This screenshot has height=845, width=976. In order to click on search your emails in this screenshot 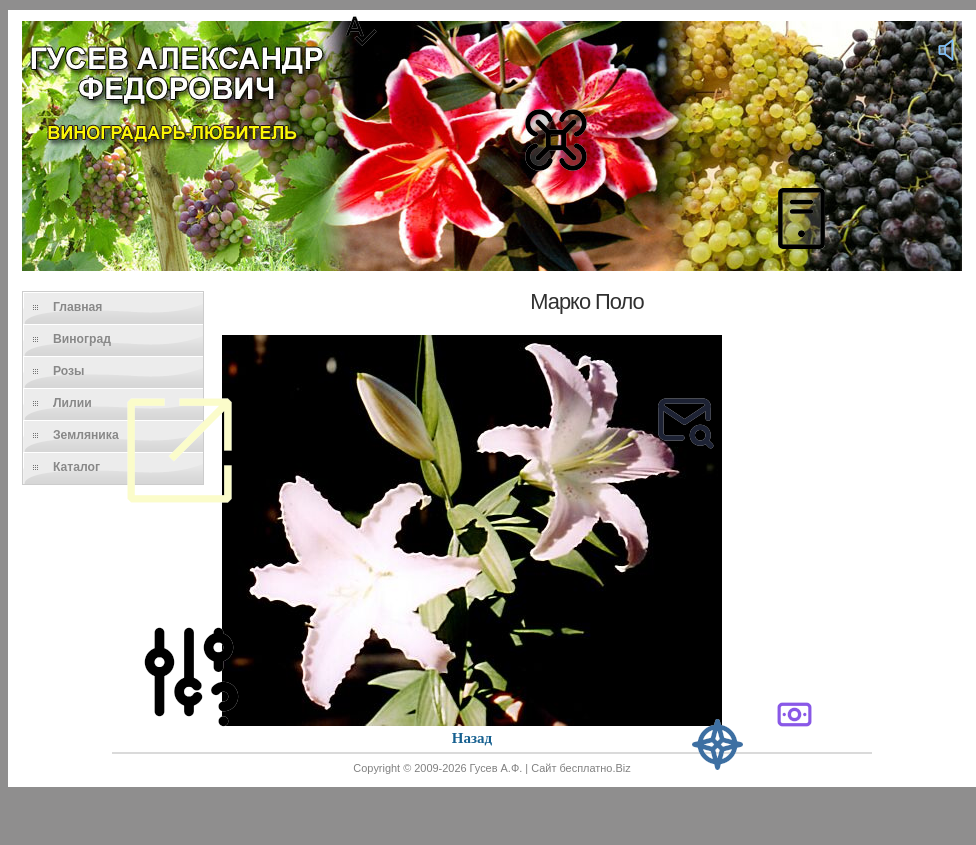, I will do `click(684, 419)`.